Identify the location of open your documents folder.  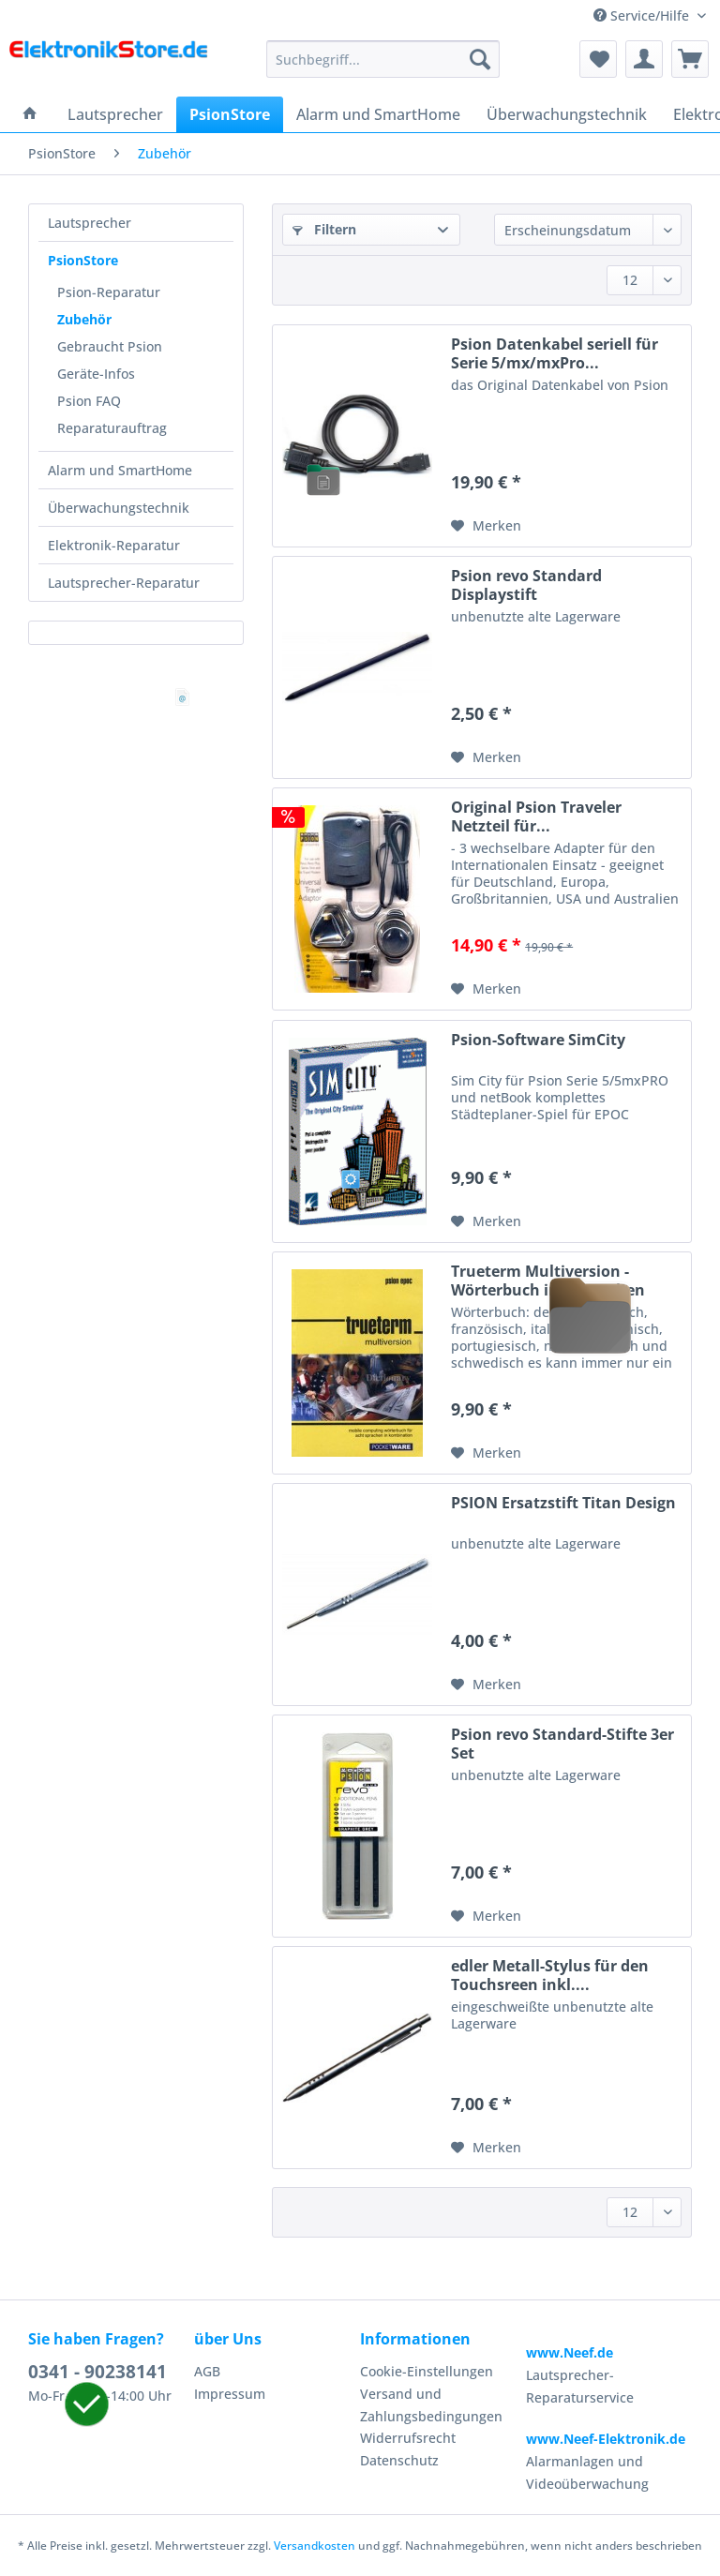
(323, 480).